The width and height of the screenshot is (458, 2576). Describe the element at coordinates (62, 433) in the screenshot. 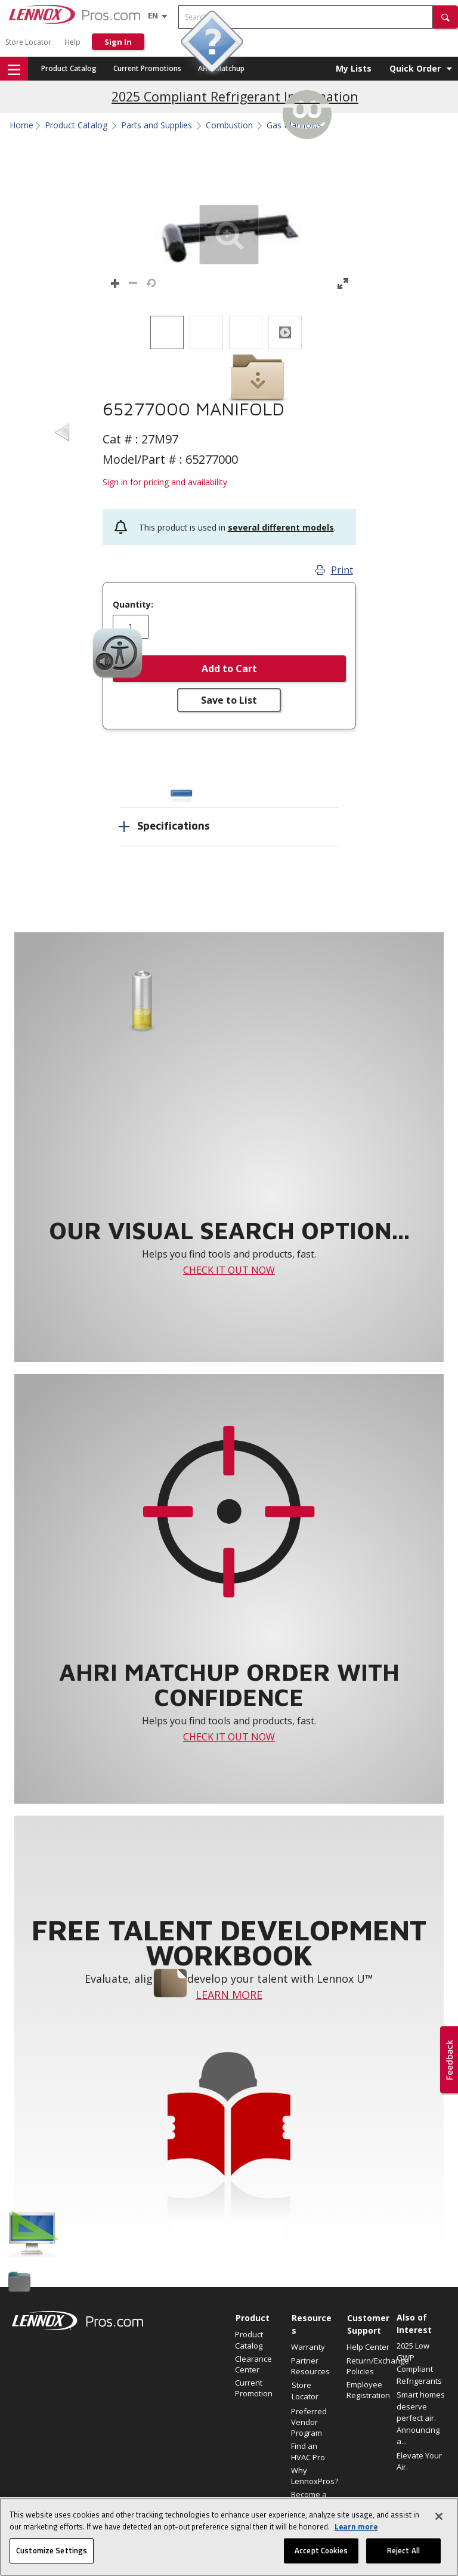

I see `start media playback (right-to-left interface)` at that location.